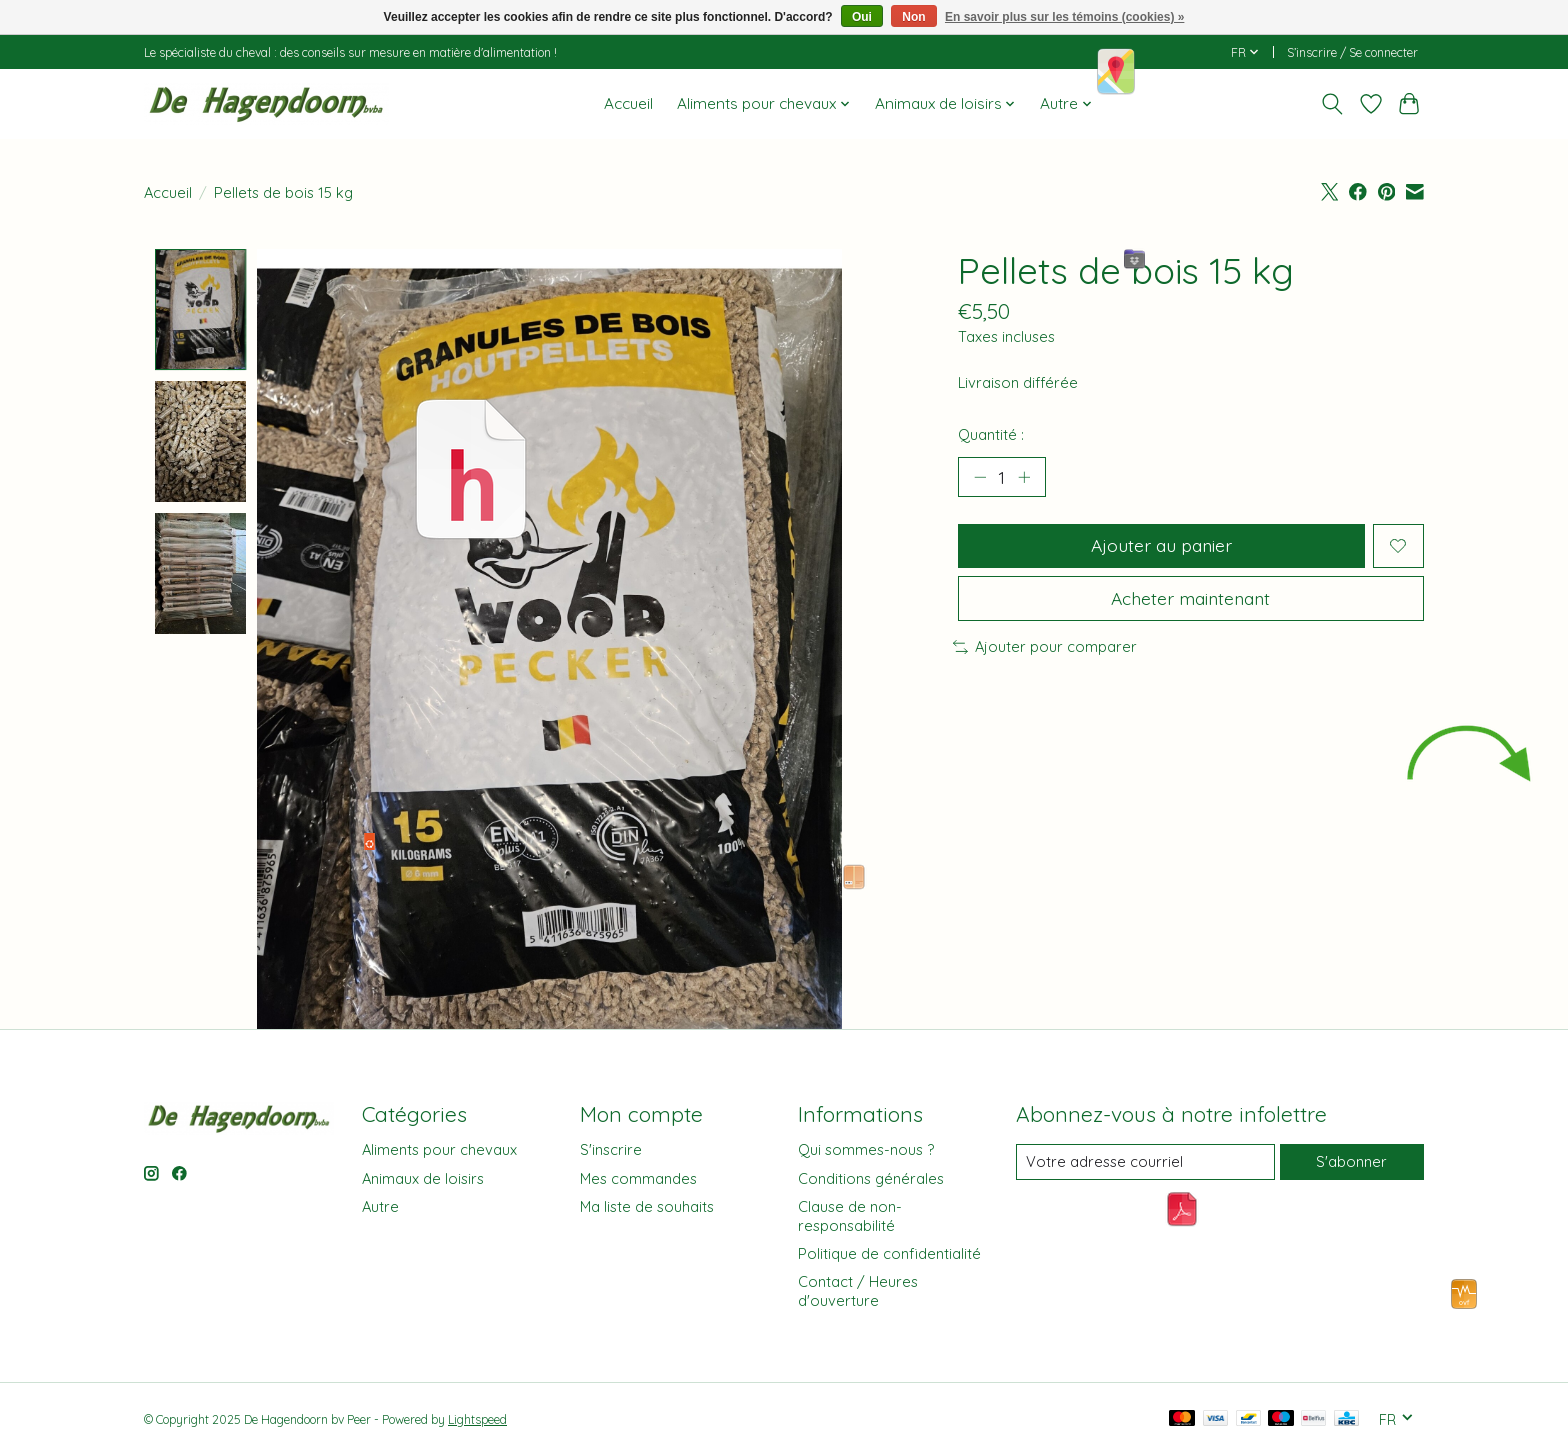  What do you see at coordinates (1116, 71) in the screenshot?
I see `a gpx file containing gps route or track data` at bounding box center [1116, 71].